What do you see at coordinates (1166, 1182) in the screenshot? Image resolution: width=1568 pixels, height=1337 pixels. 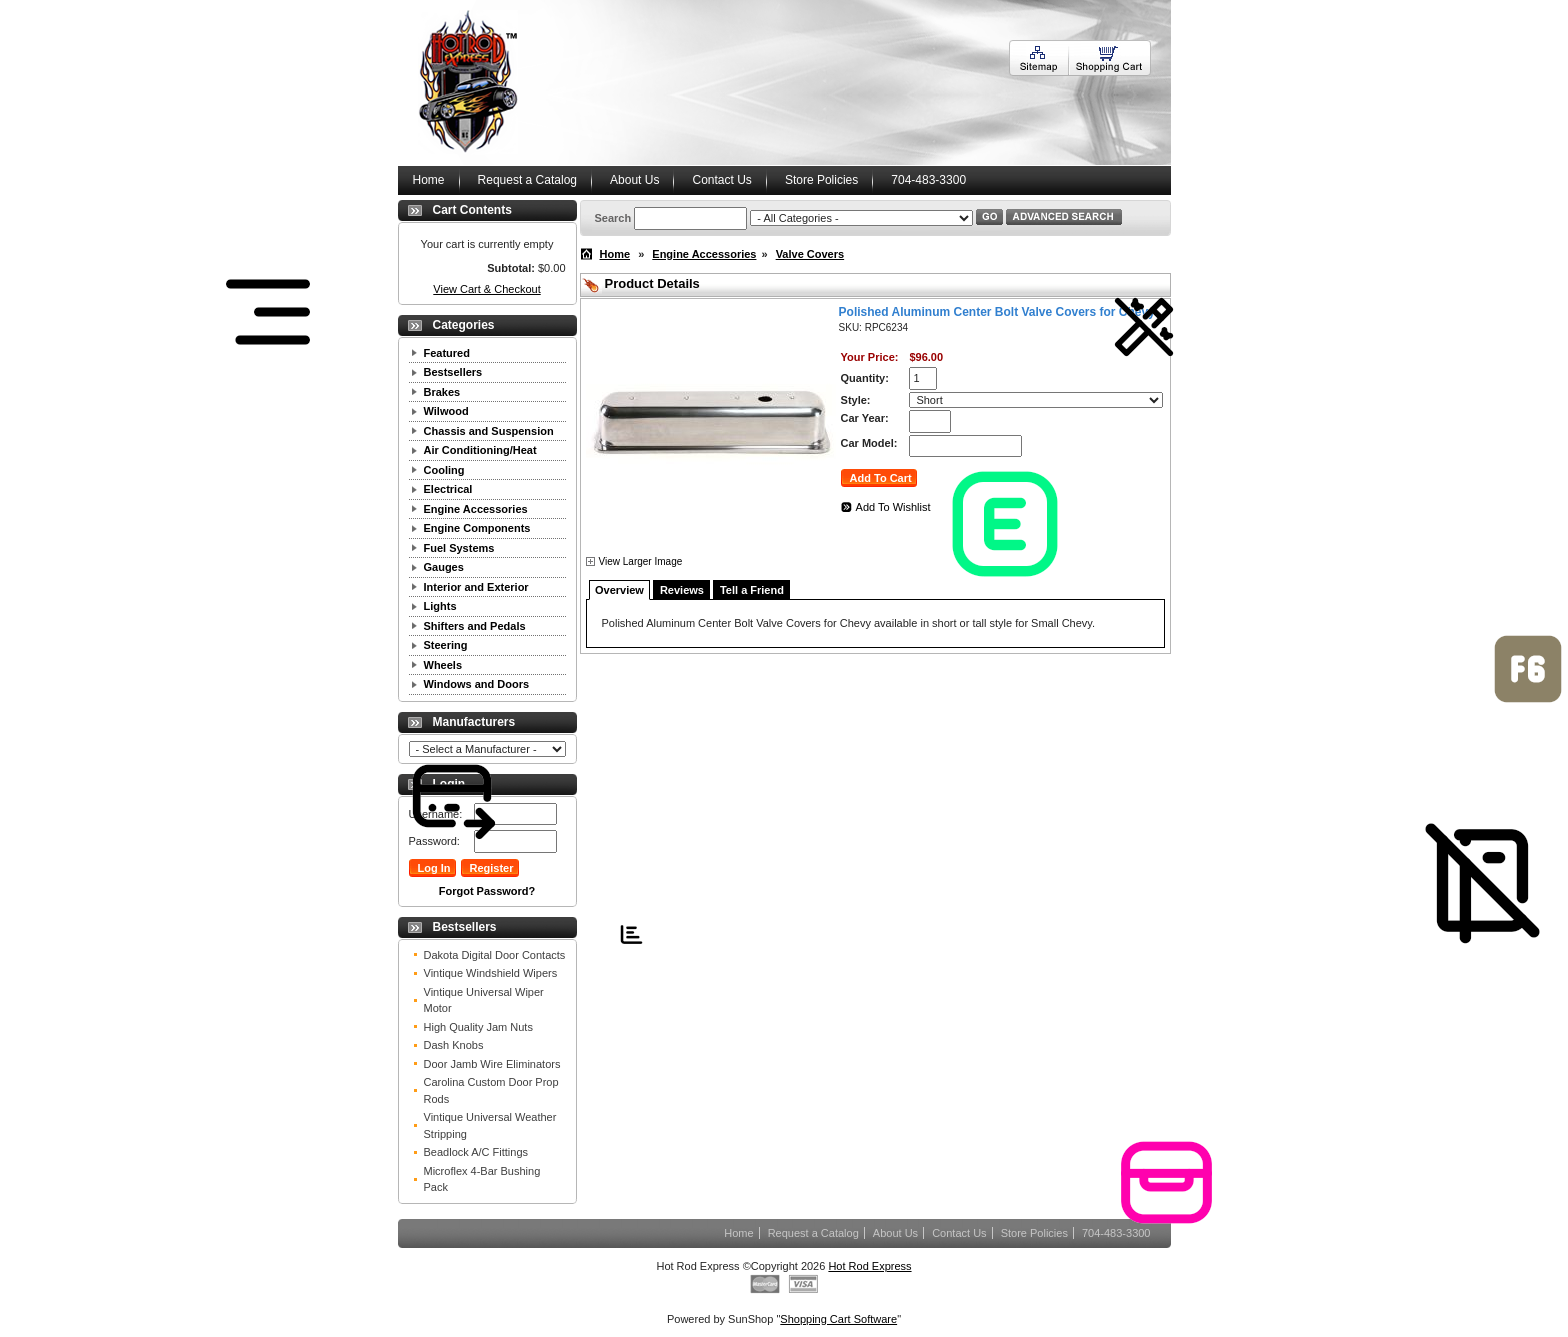 I see `airpods case battery or connection status` at bounding box center [1166, 1182].